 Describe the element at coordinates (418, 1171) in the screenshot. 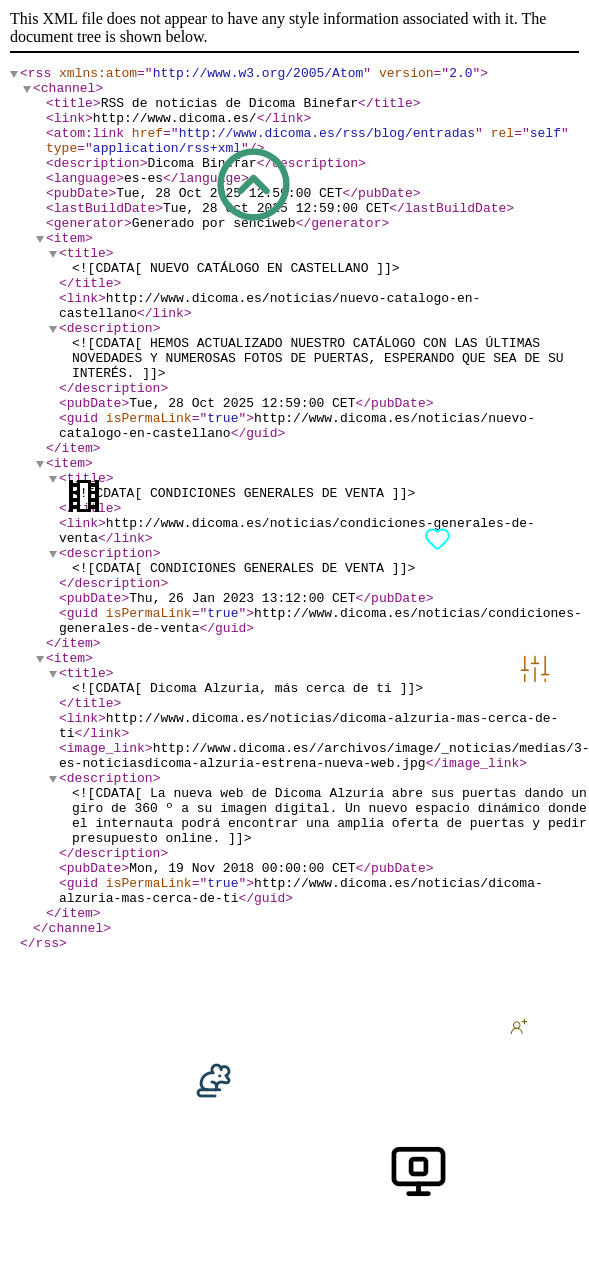

I see `stop screen recording or presentation` at that location.